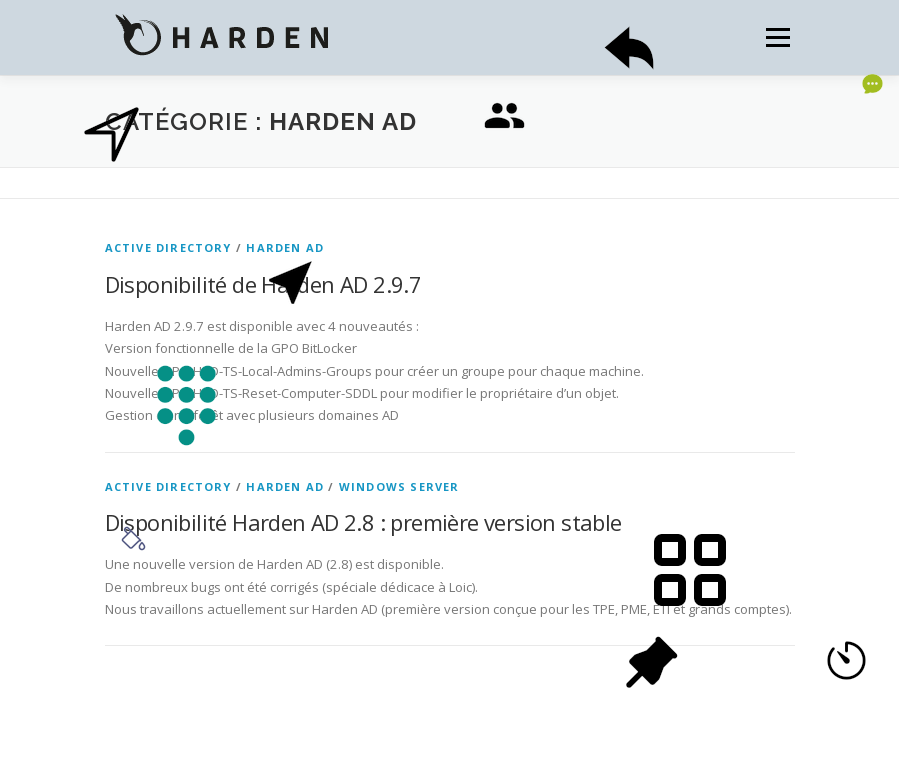 The image size is (899, 780). I want to click on undo the last action, so click(629, 48).